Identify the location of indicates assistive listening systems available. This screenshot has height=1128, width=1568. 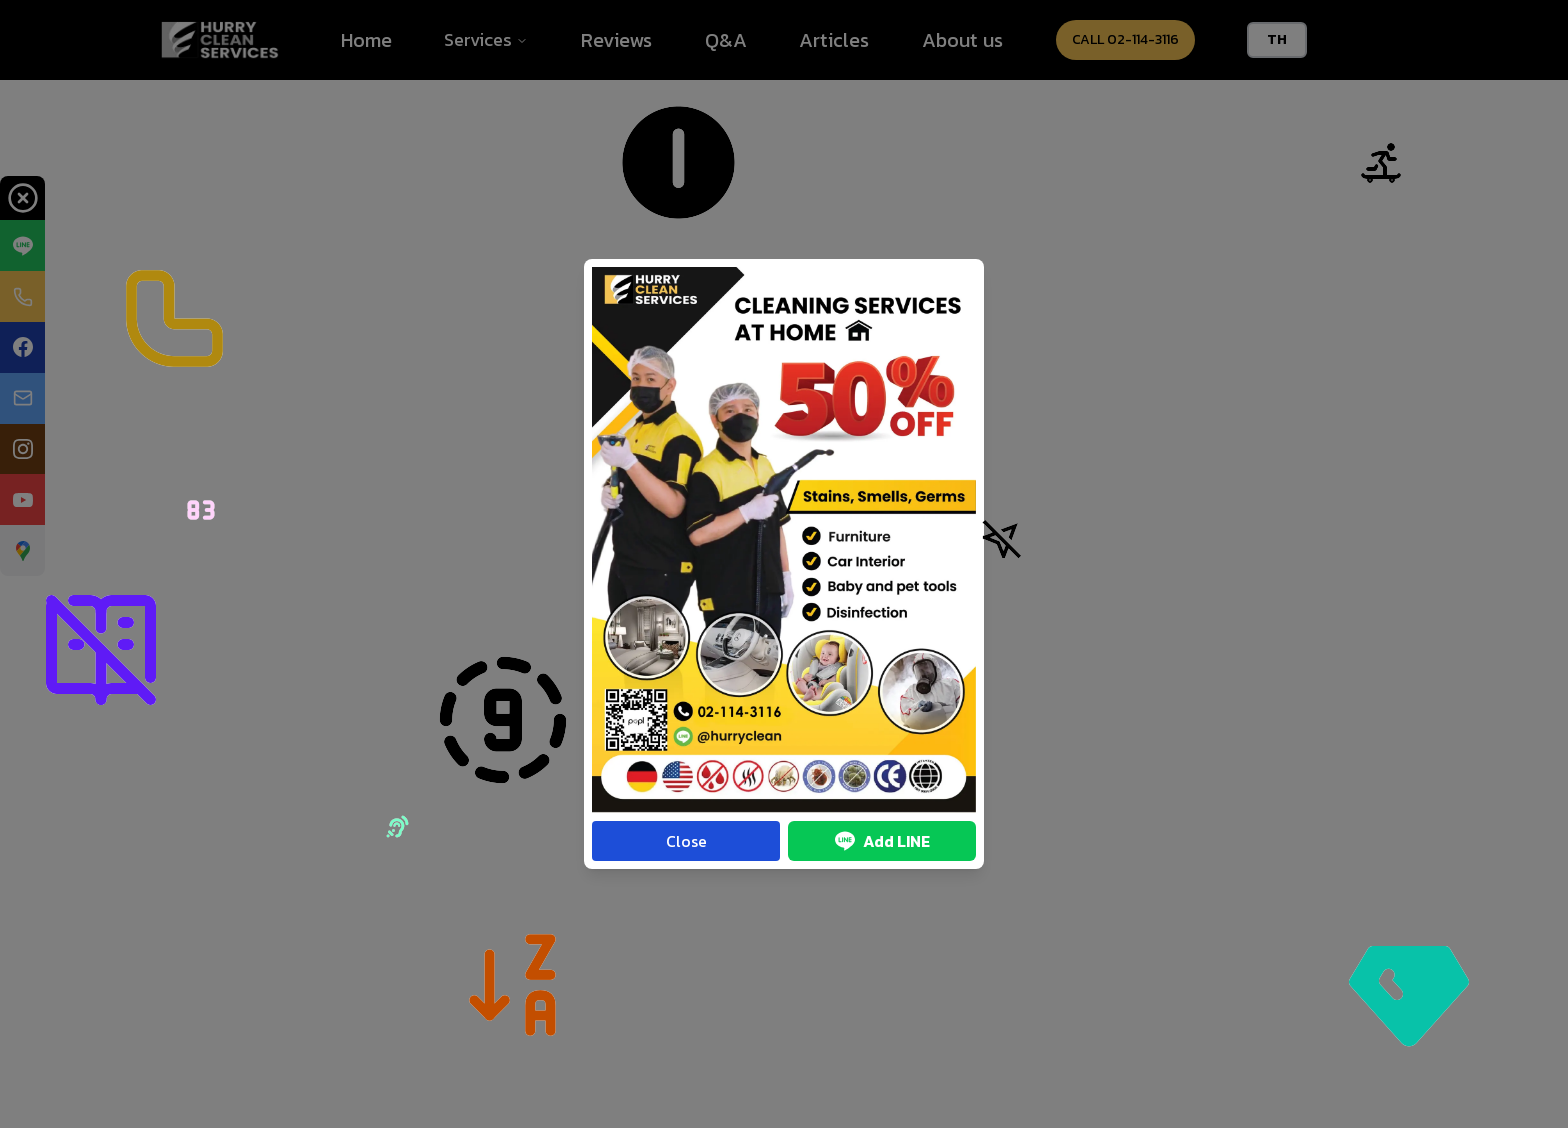
(397, 826).